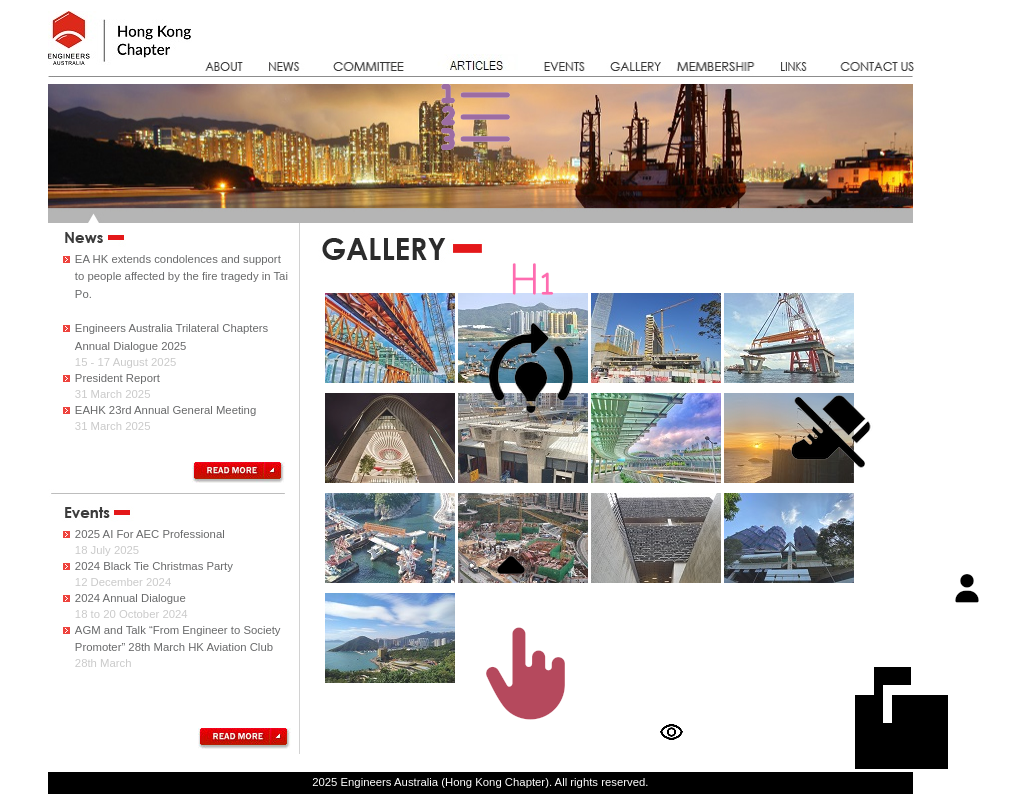  I want to click on format text as heading level 1, so click(533, 279).